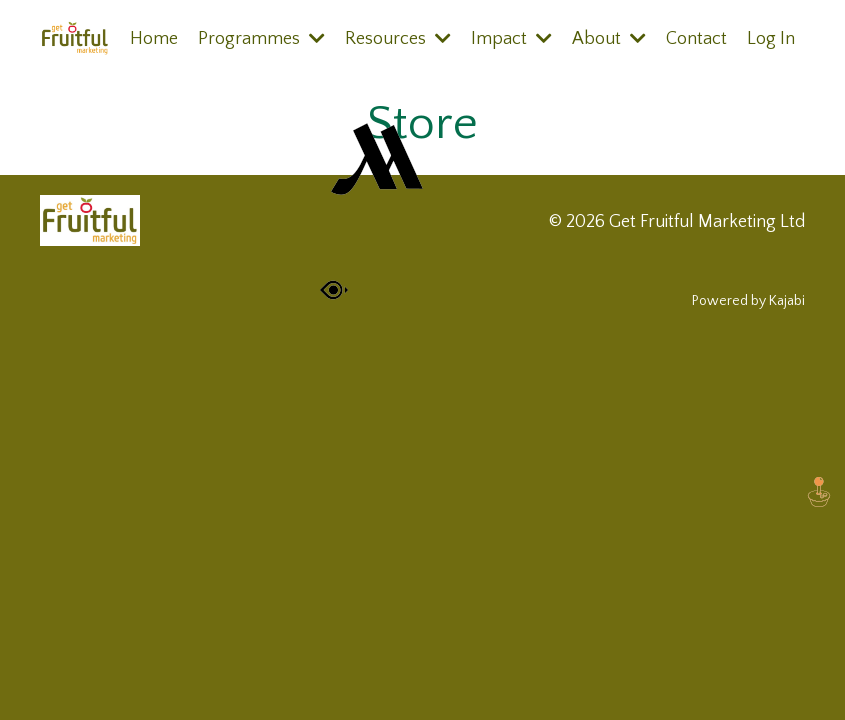 The image size is (845, 720). I want to click on Milvus vector database logo, so click(334, 290).